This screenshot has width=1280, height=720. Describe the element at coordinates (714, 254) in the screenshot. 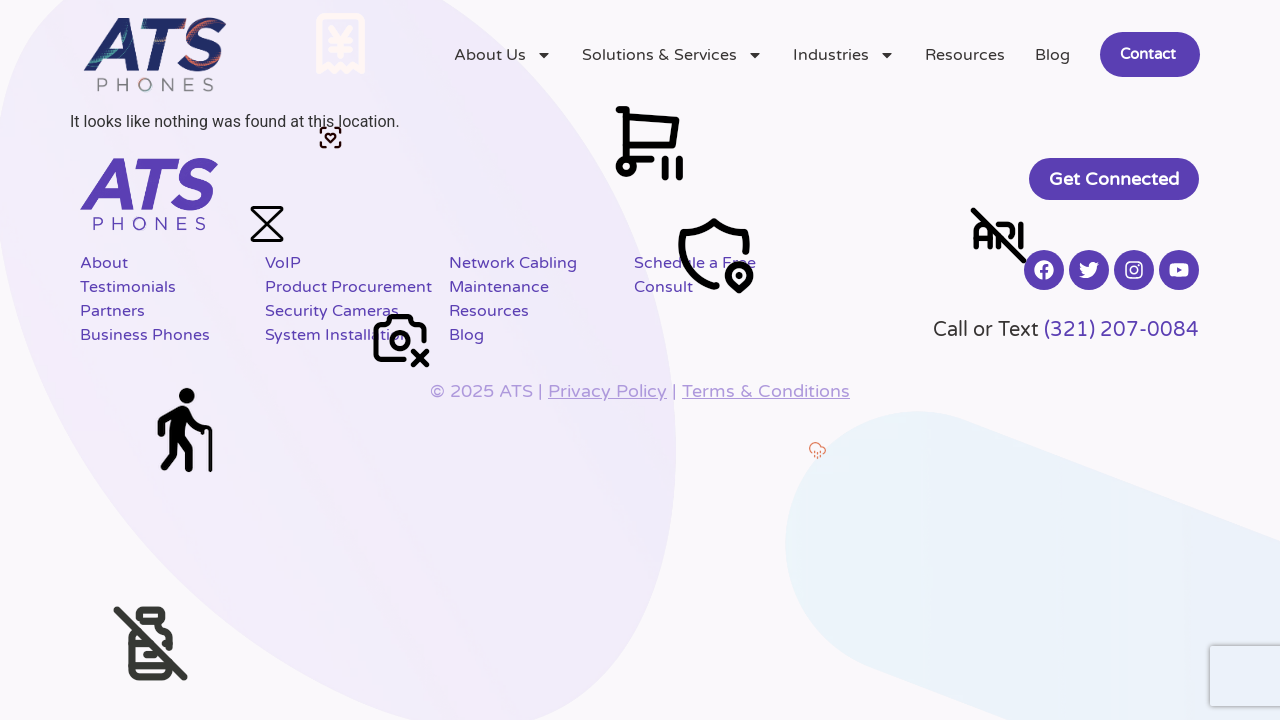

I see `set a secure location or safe zone` at that location.